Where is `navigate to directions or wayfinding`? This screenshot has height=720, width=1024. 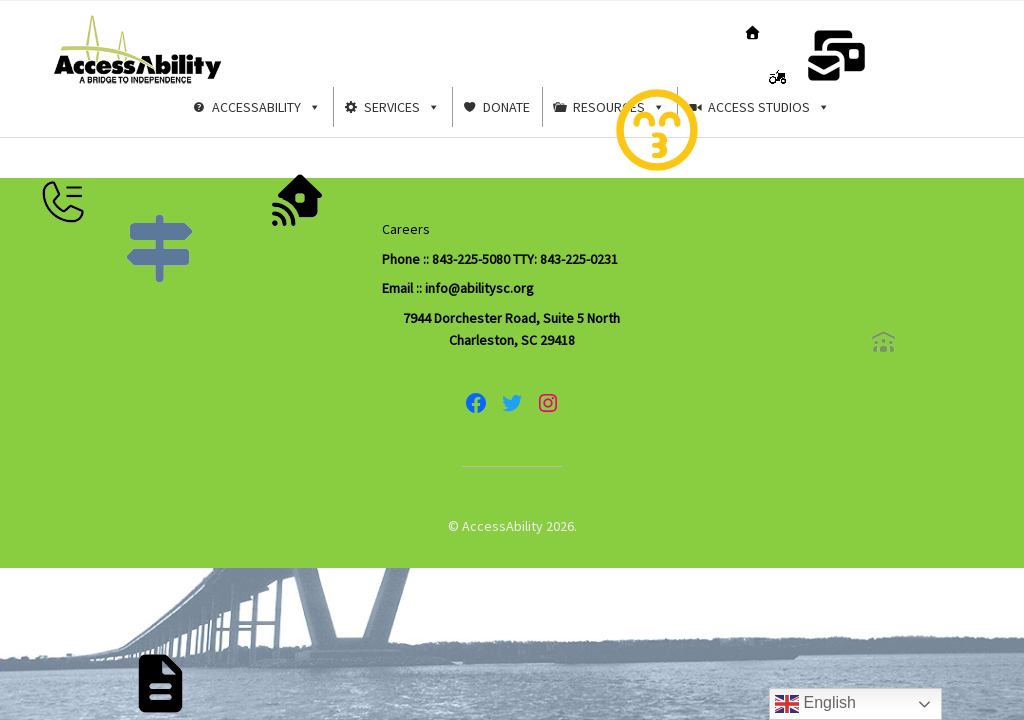 navigate to directions or wayfinding is located at coordinates (159, 248).